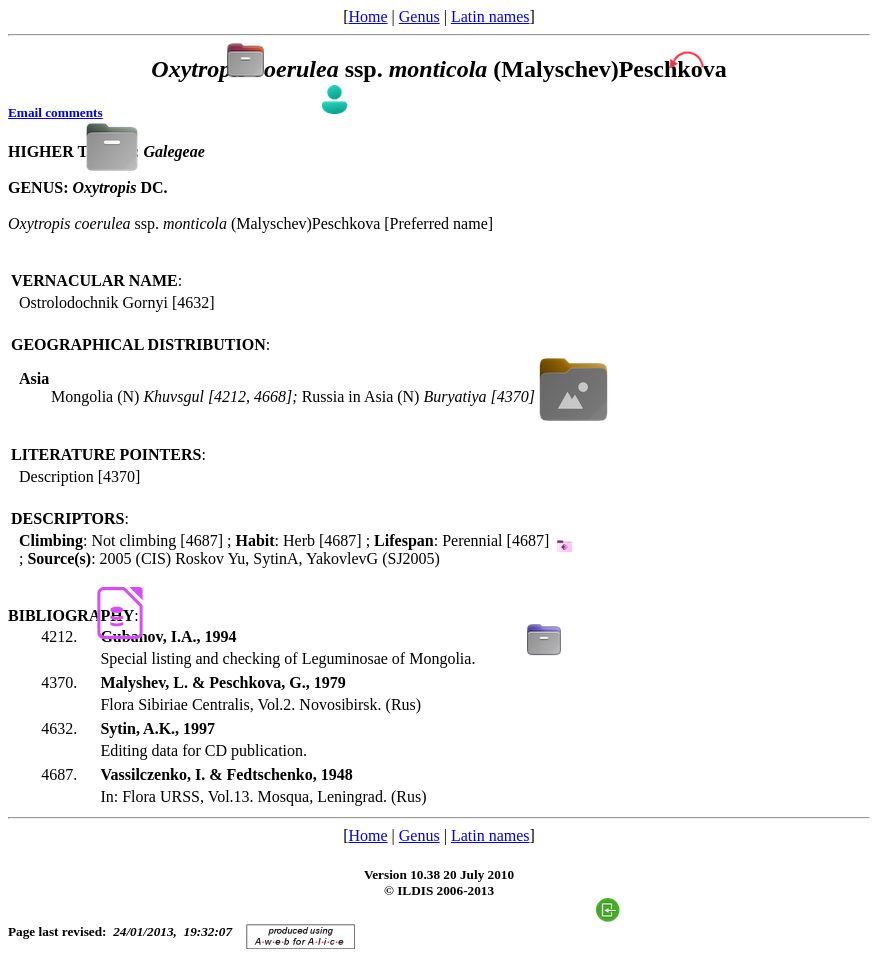 The image size is (878, 972). I want to click on undo the last action, so click(687, 59).